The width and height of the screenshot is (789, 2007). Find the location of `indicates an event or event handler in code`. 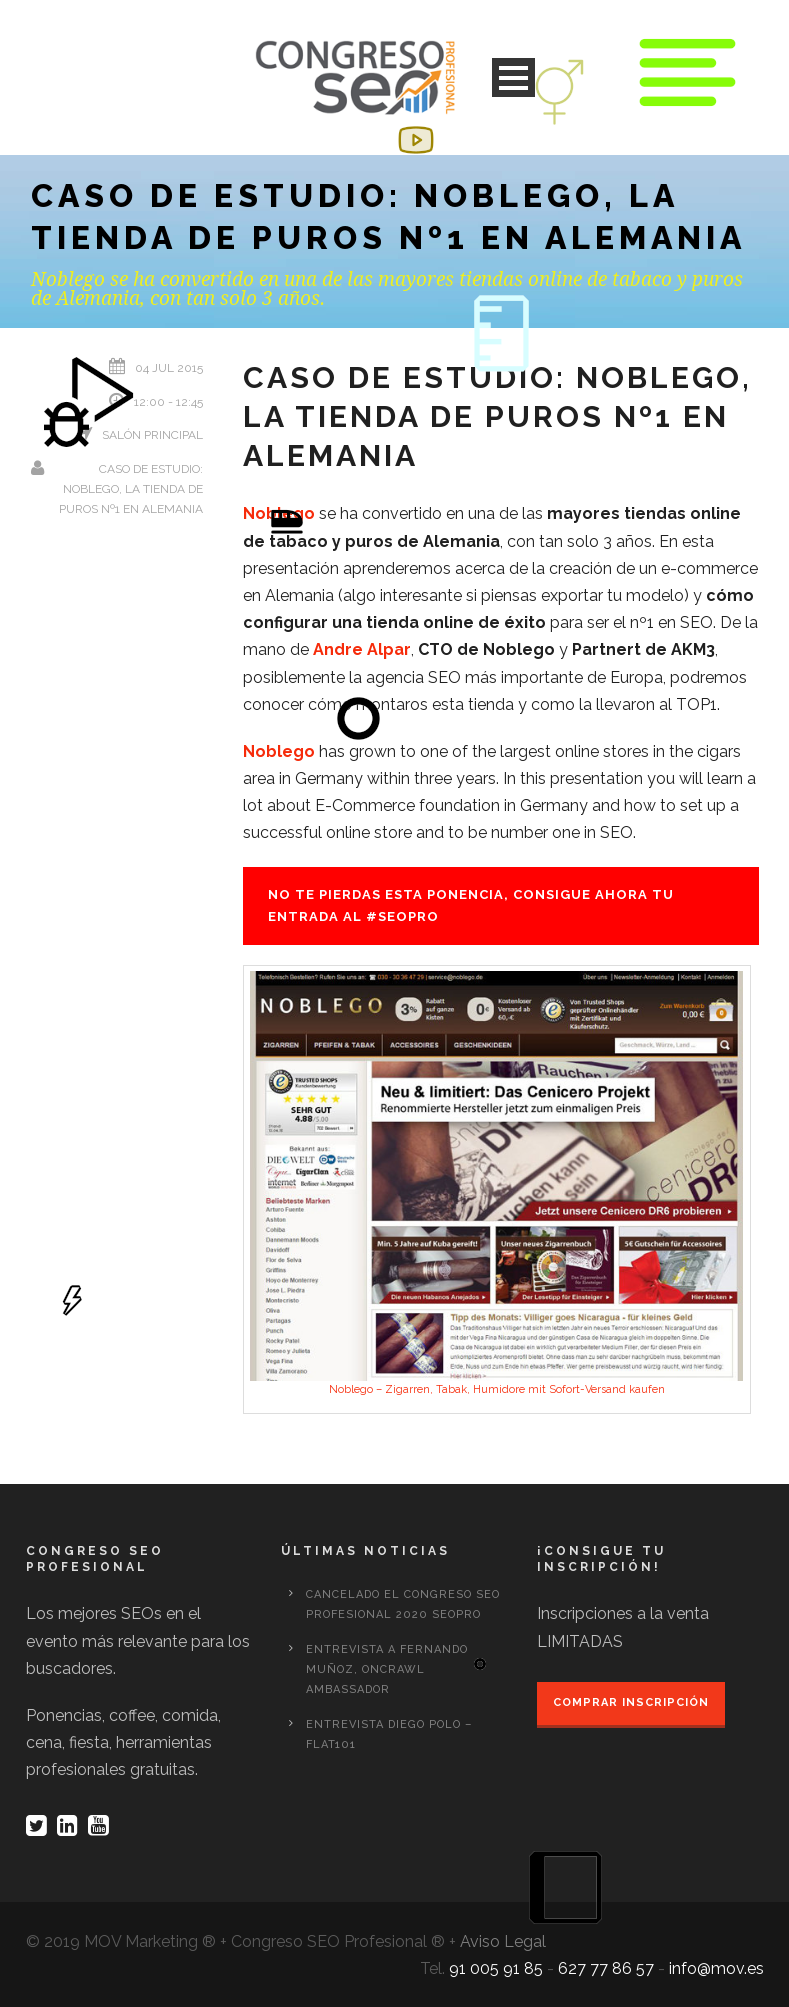

indicates an event or event handler in code is located at coordinates (71, 1300).